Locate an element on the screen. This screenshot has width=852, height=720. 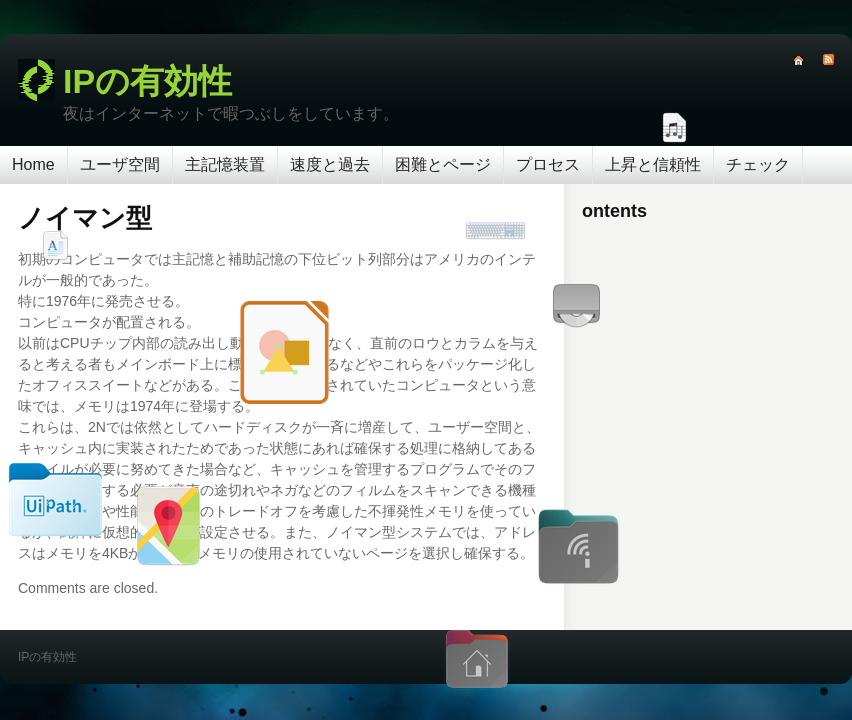
a word processor or text document file is located at coordinates (55, 245).